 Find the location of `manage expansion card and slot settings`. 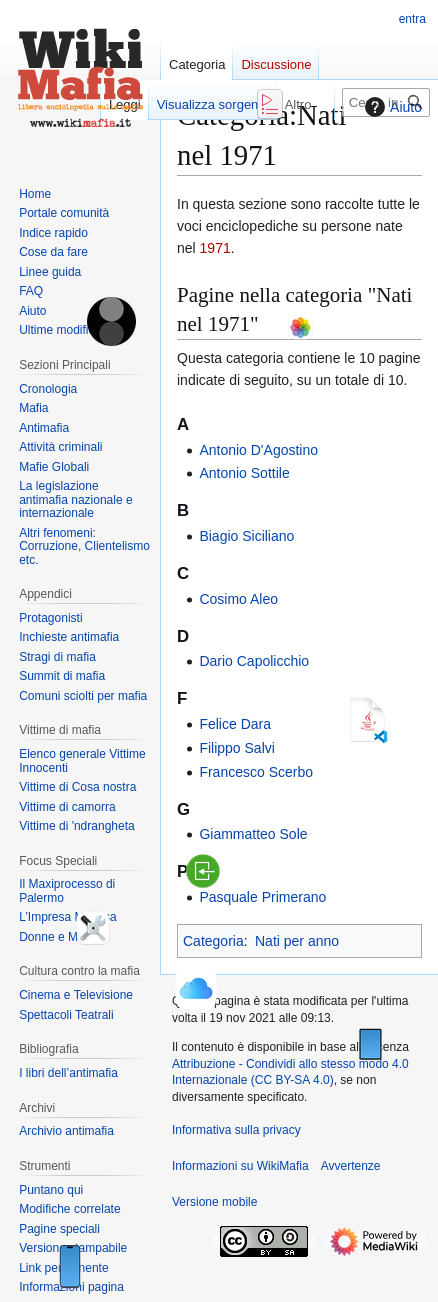

manage expansion card and slot settings is located at coordinates (93, 928).